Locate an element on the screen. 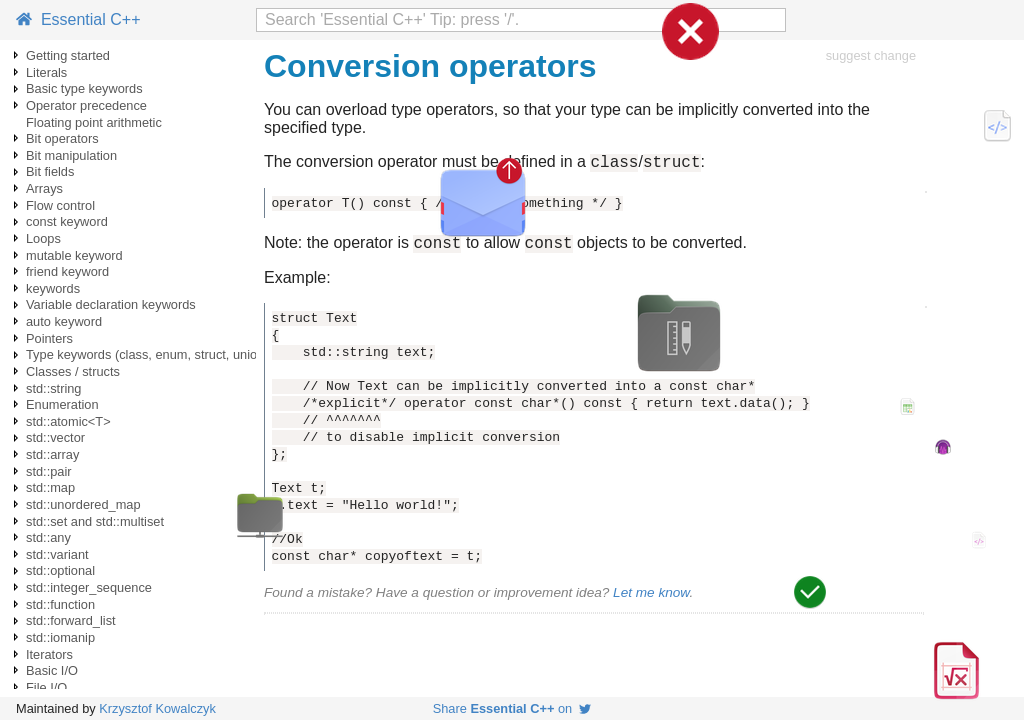 This screenshot has height=720, width=1024. access a remote or network folder is located at coordinates (260, 515).